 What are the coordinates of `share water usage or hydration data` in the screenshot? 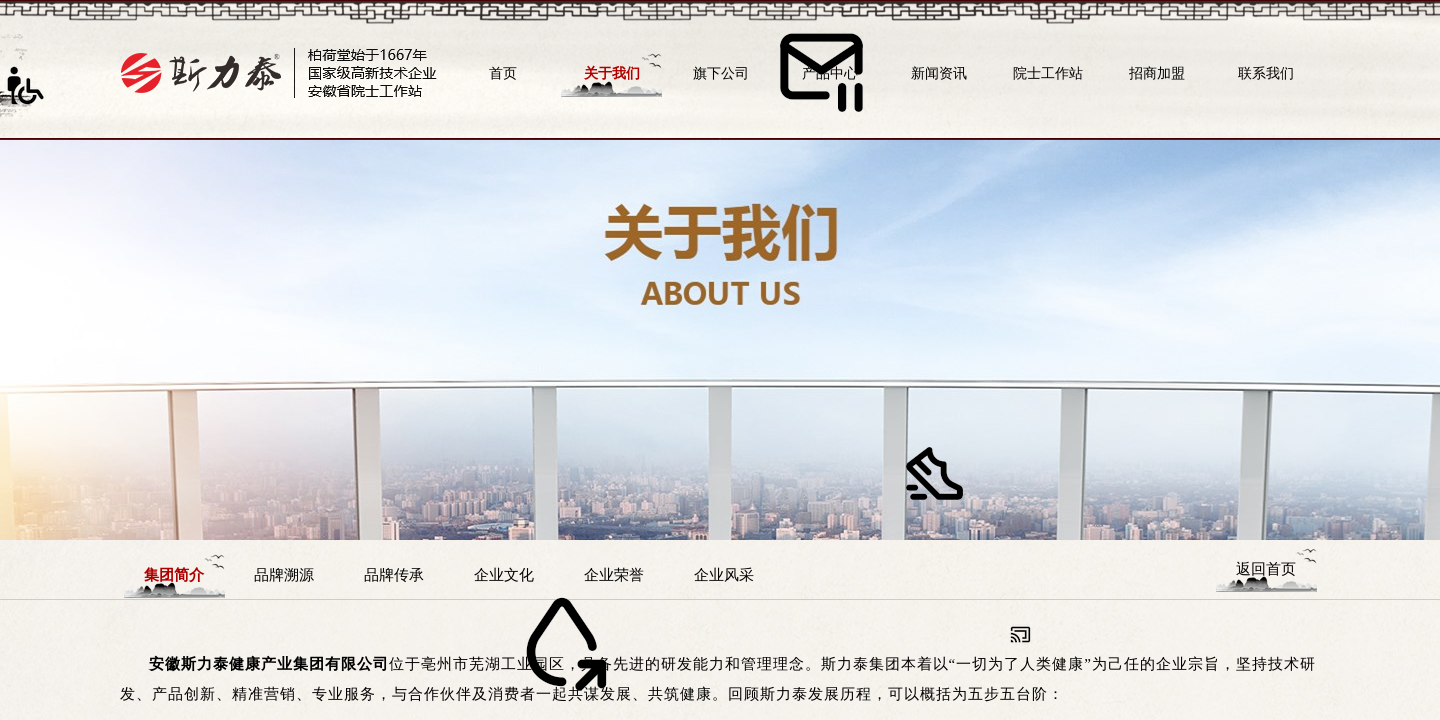 It's located at (562, 642).